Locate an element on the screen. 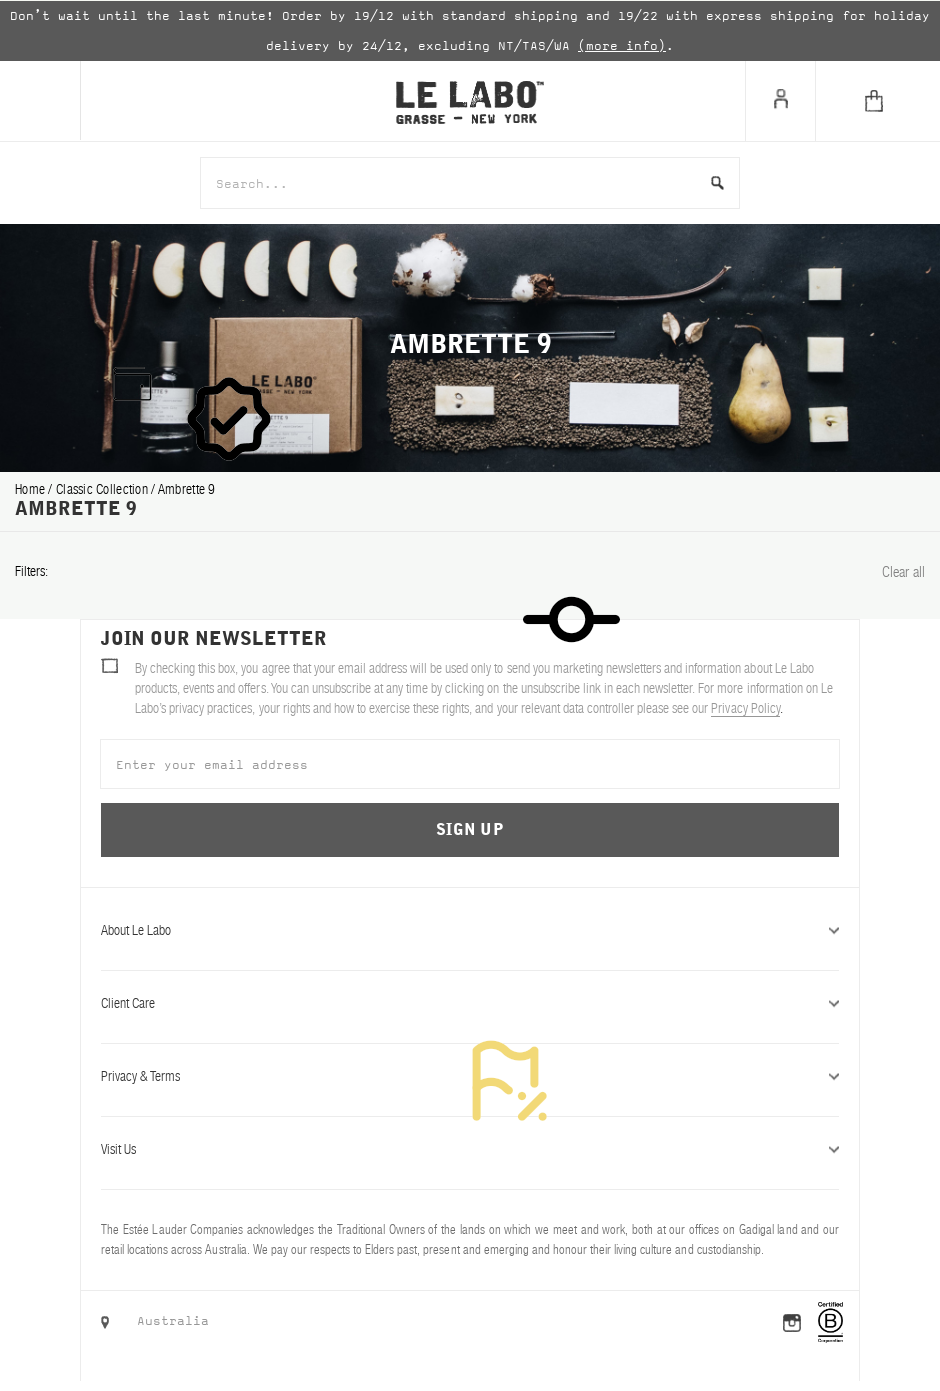 The width and height of the screenshot is (940, 1391). view flagged discounts or promotions is located at coordinates (505, 1079).